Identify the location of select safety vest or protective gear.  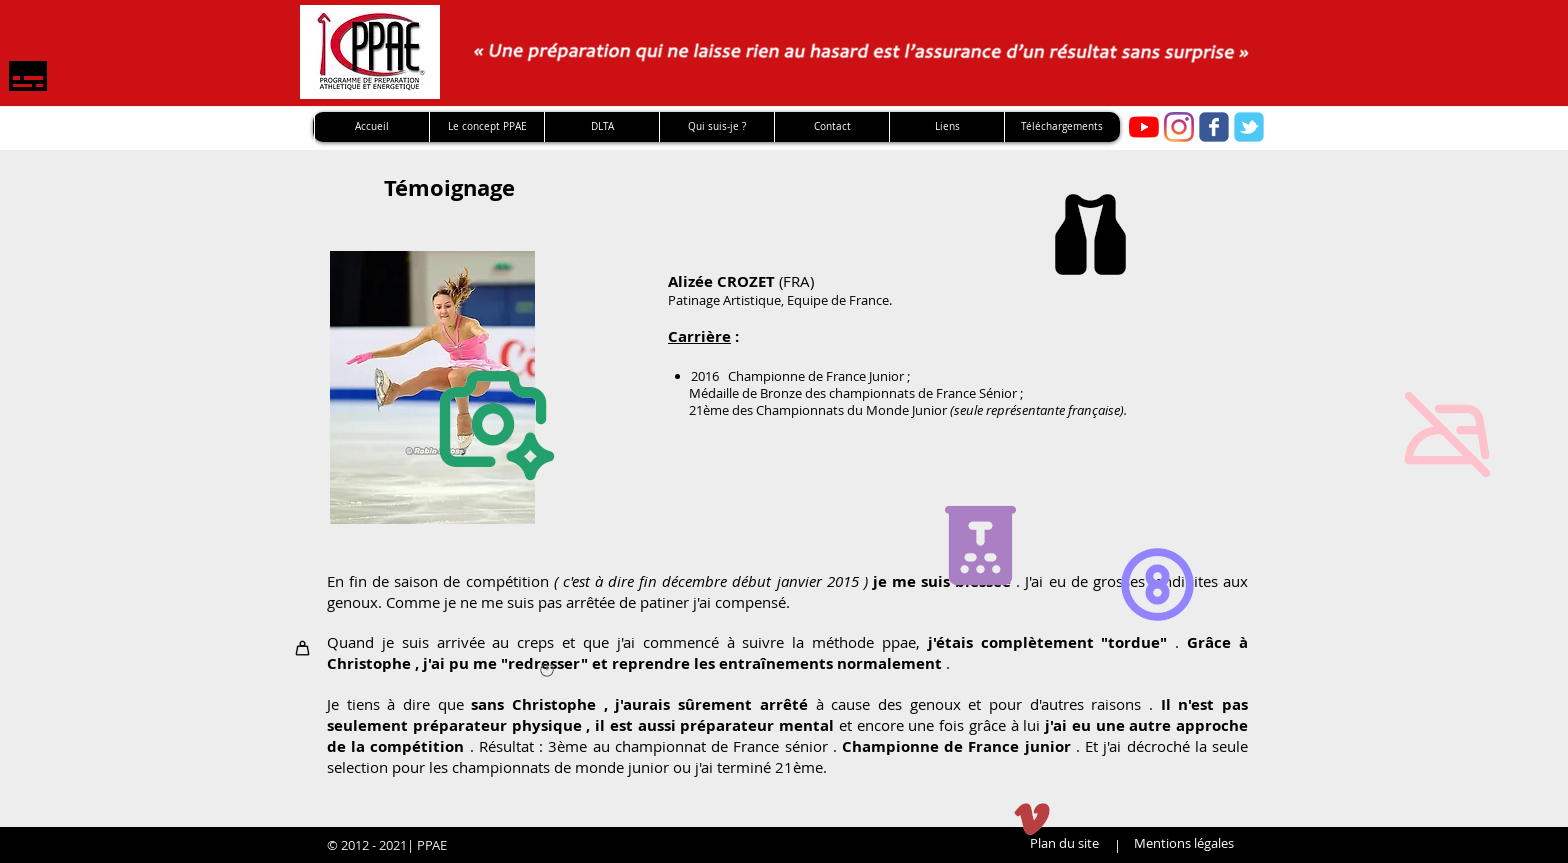
(1090, 234).